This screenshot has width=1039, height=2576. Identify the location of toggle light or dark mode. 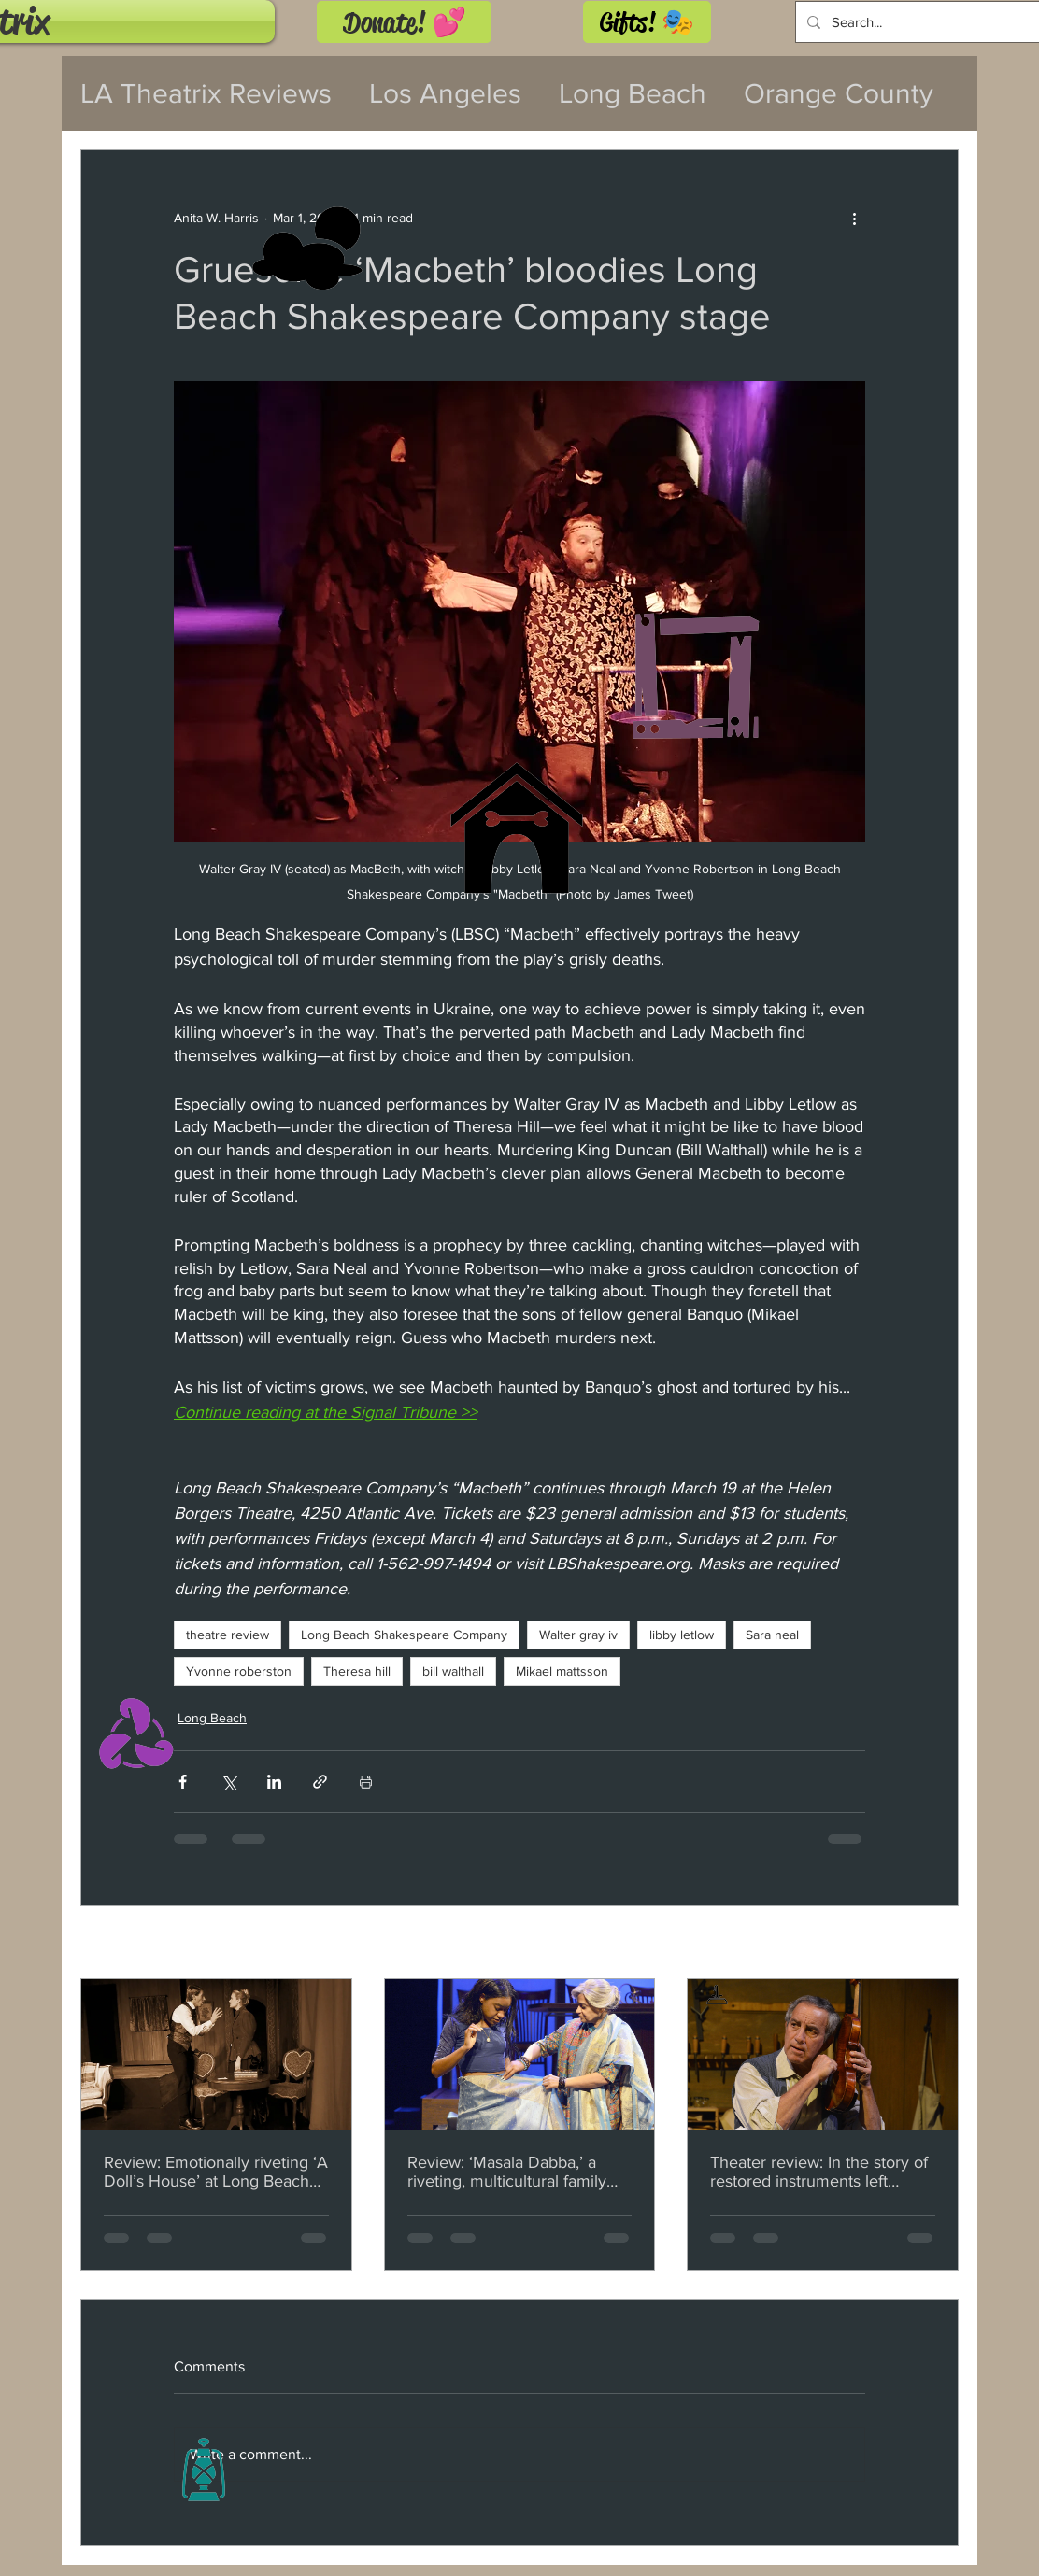
(204, 2470).